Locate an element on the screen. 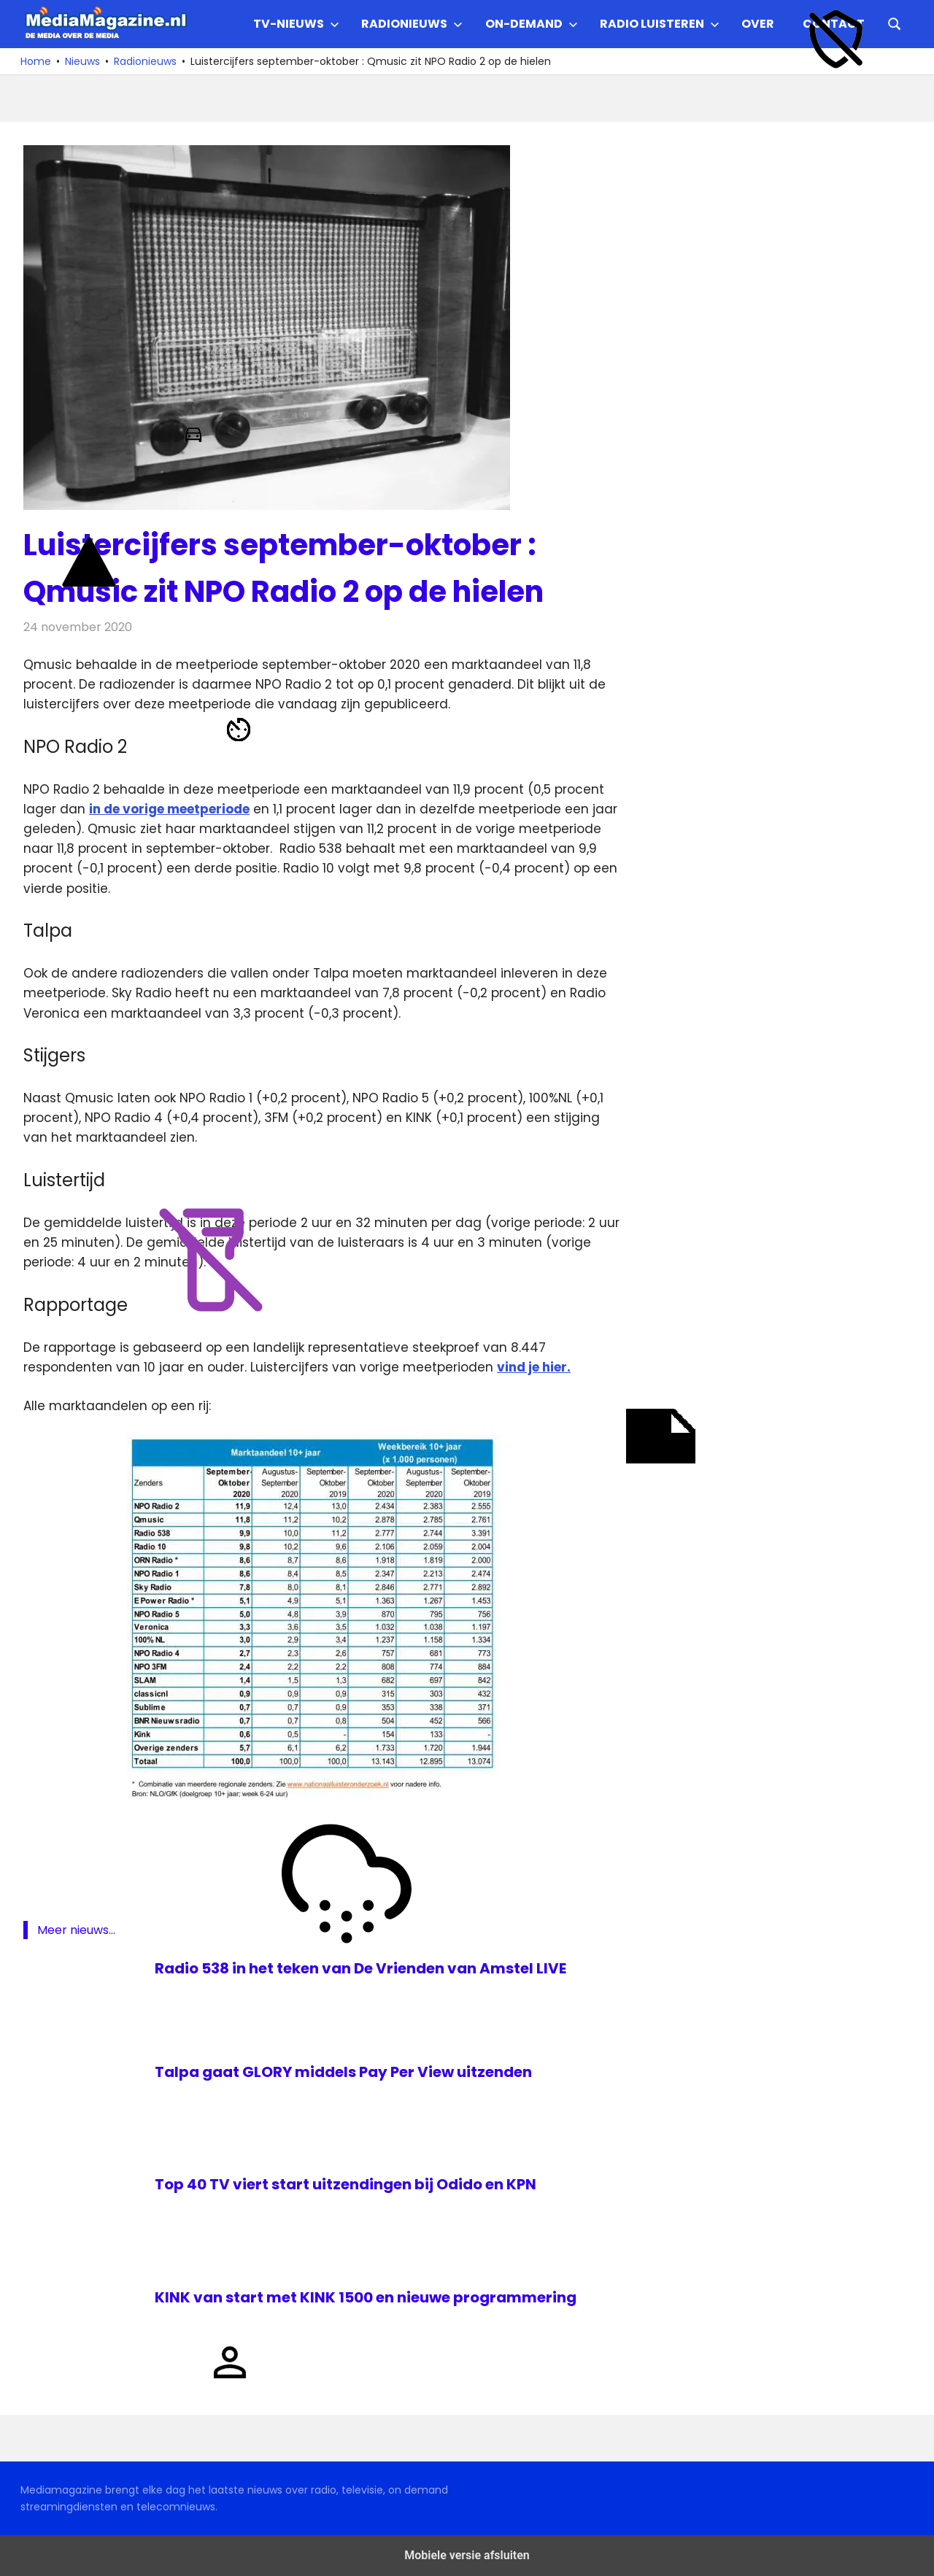 This screenshot has height=2576, width=934. indicates a warning or alert status is located at coordinates (89, 562).